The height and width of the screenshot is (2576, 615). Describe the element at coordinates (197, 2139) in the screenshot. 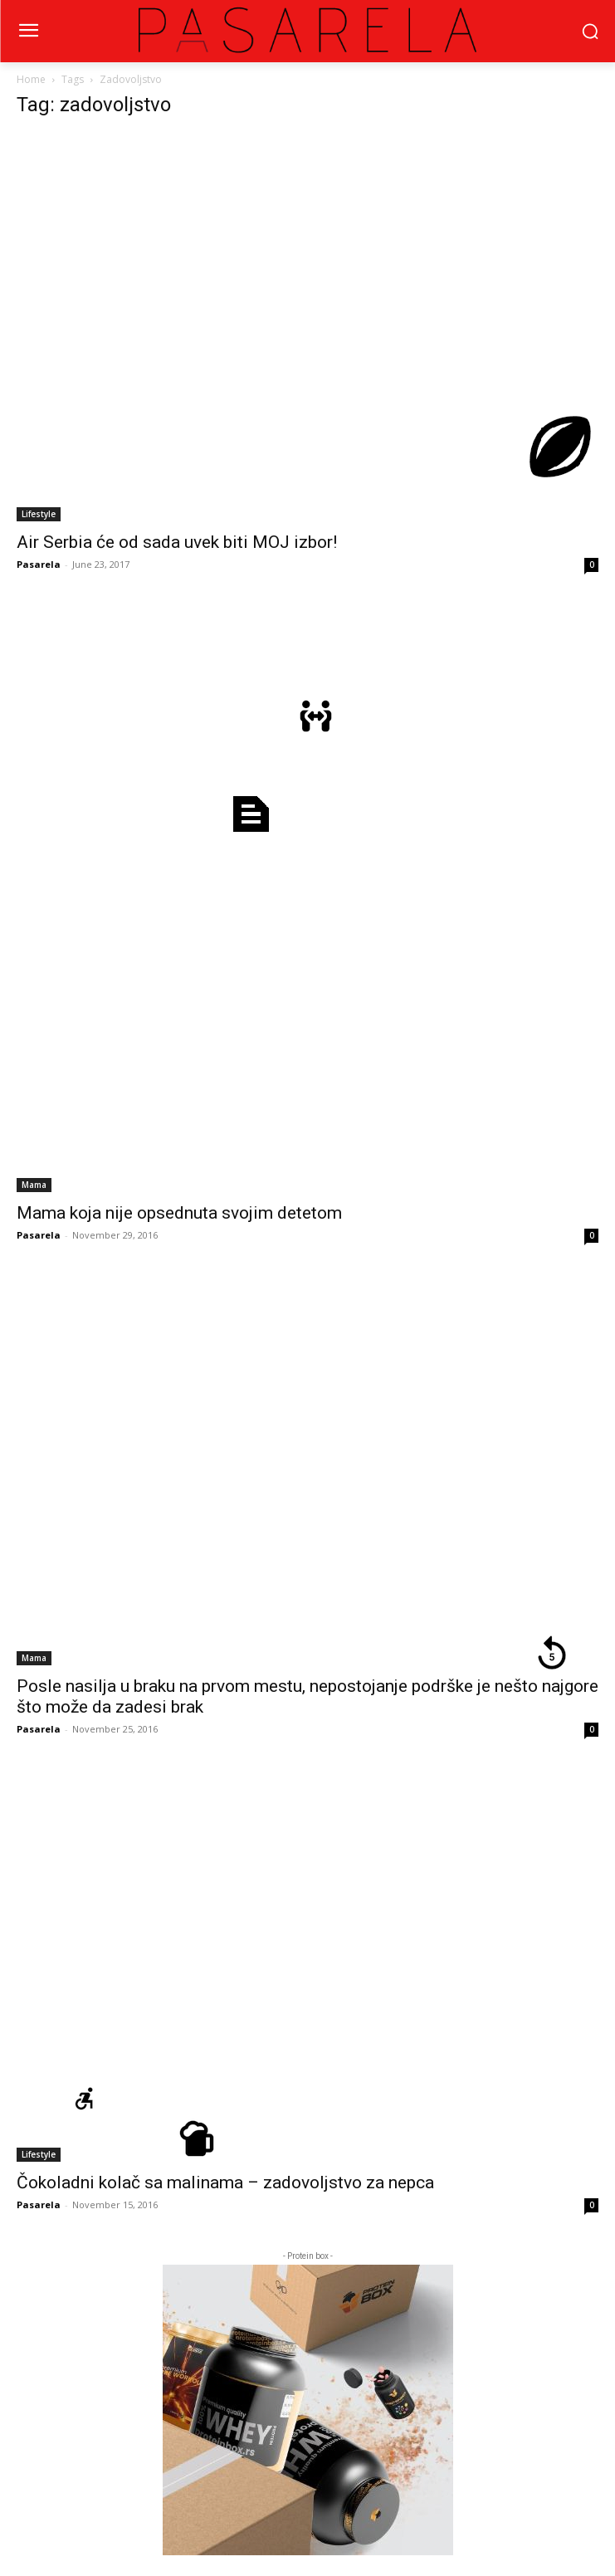

I see `find nearby bars or pubs` at that location.